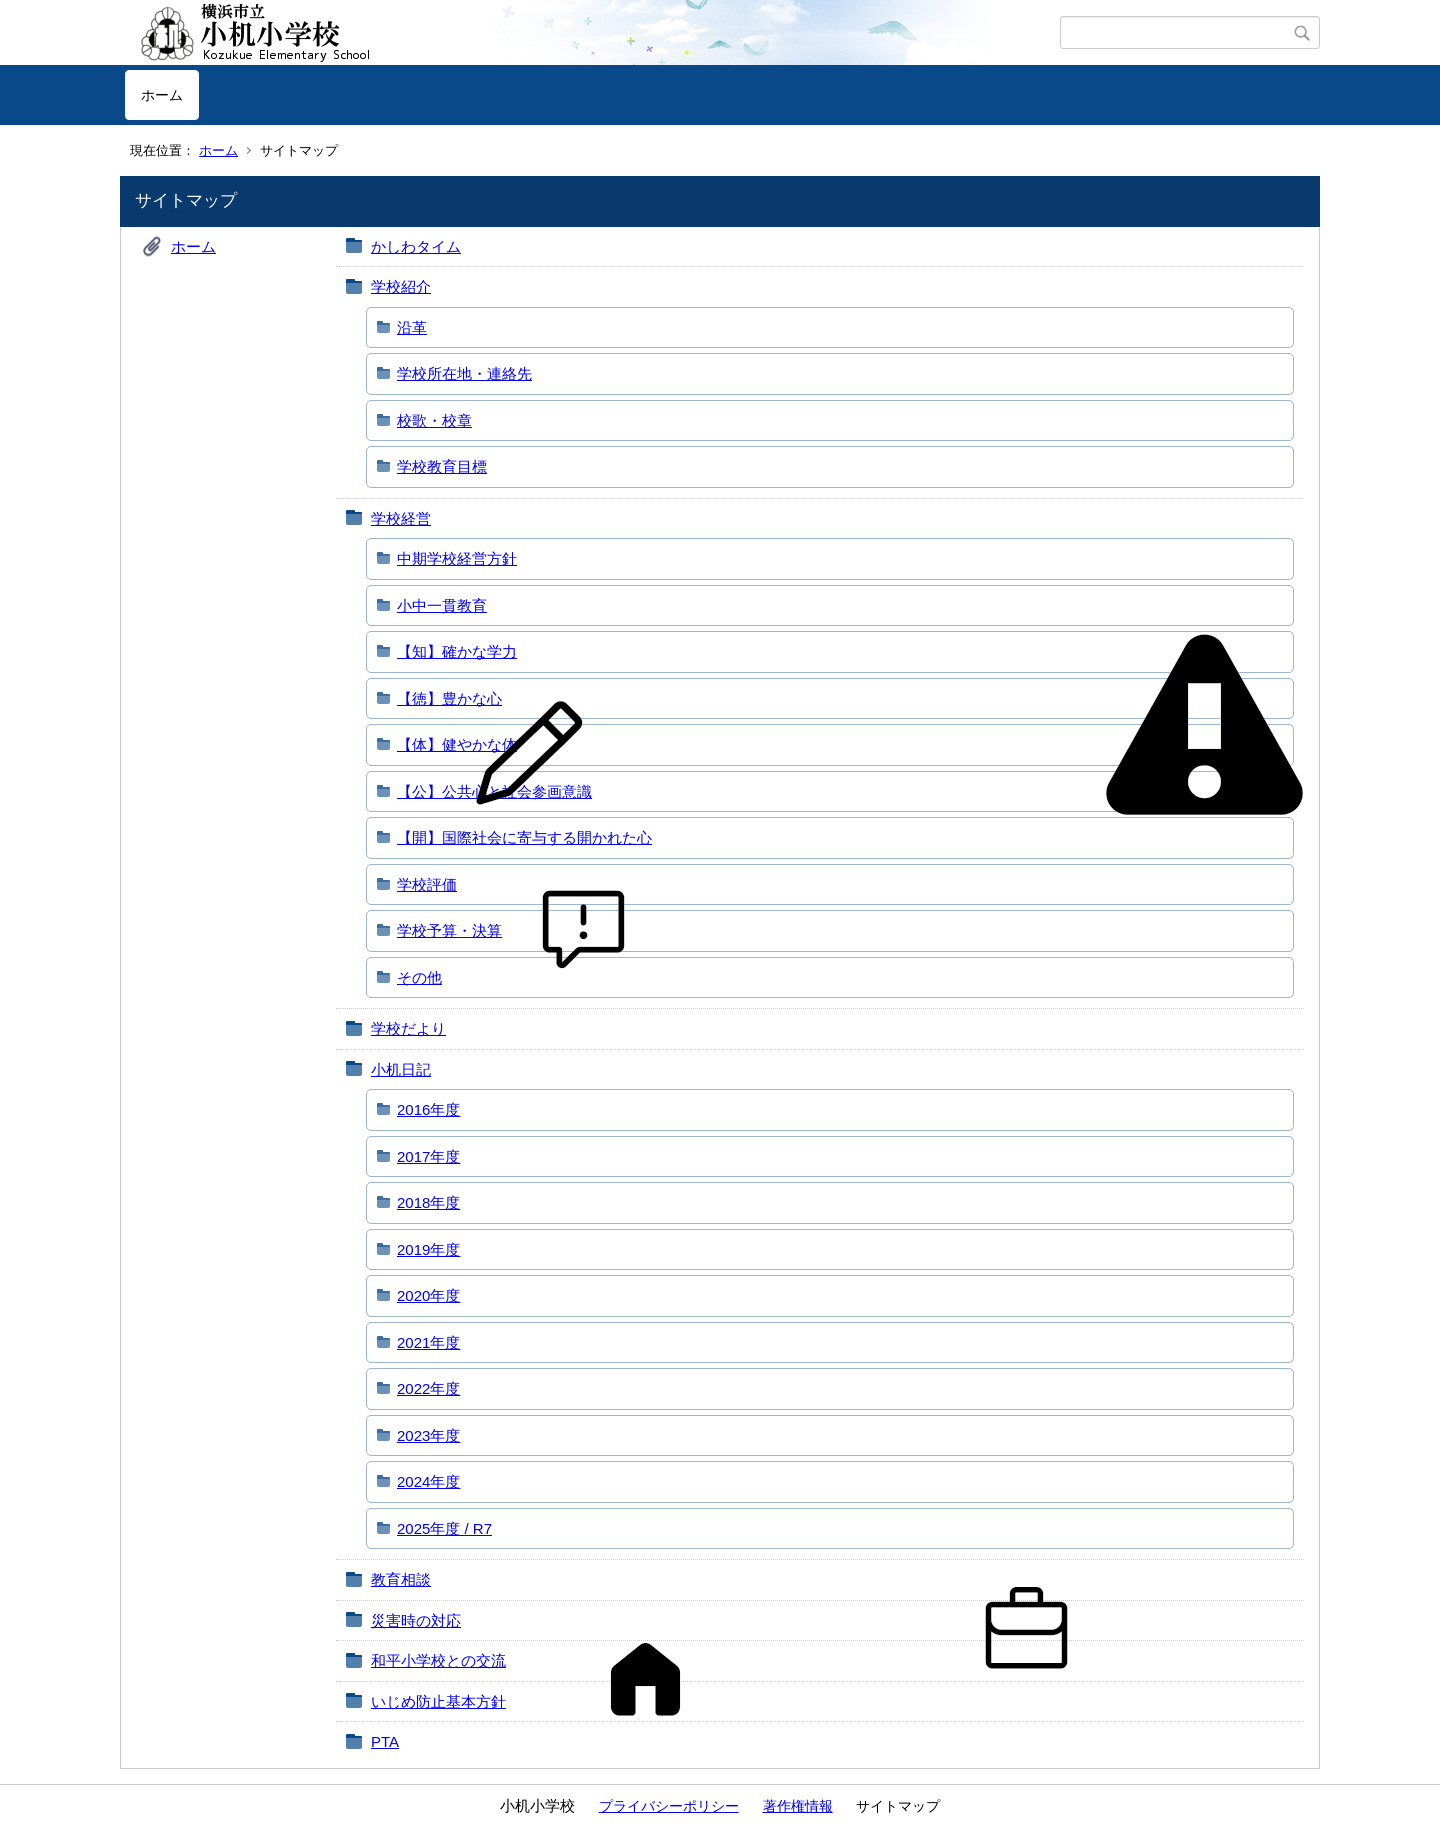  Describe the element at coordinates (645, 1682) in the screenshot. I see `go to home screen` at that location.